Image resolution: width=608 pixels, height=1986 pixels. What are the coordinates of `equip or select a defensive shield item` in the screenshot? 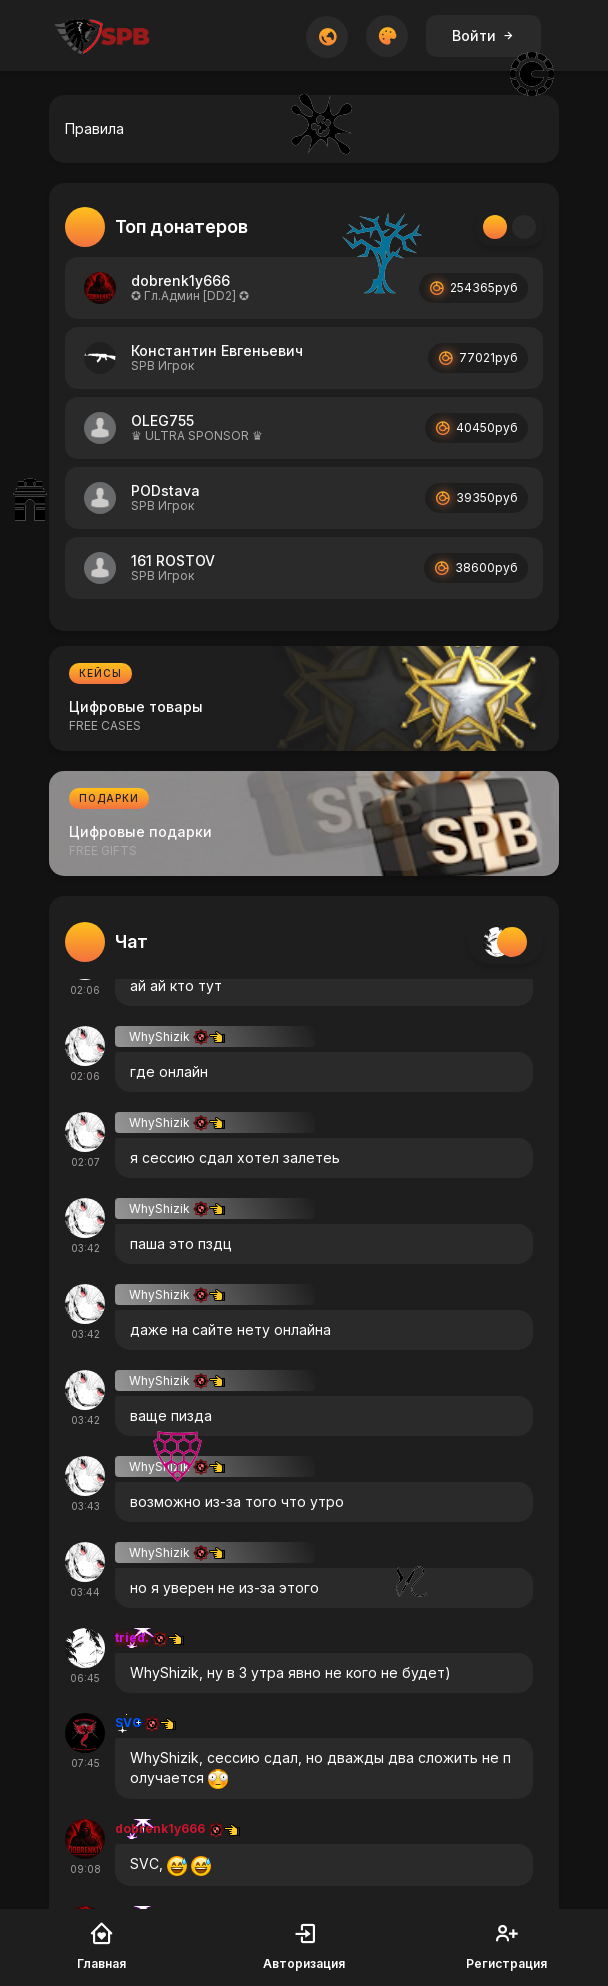 It's located at (177, 1456).